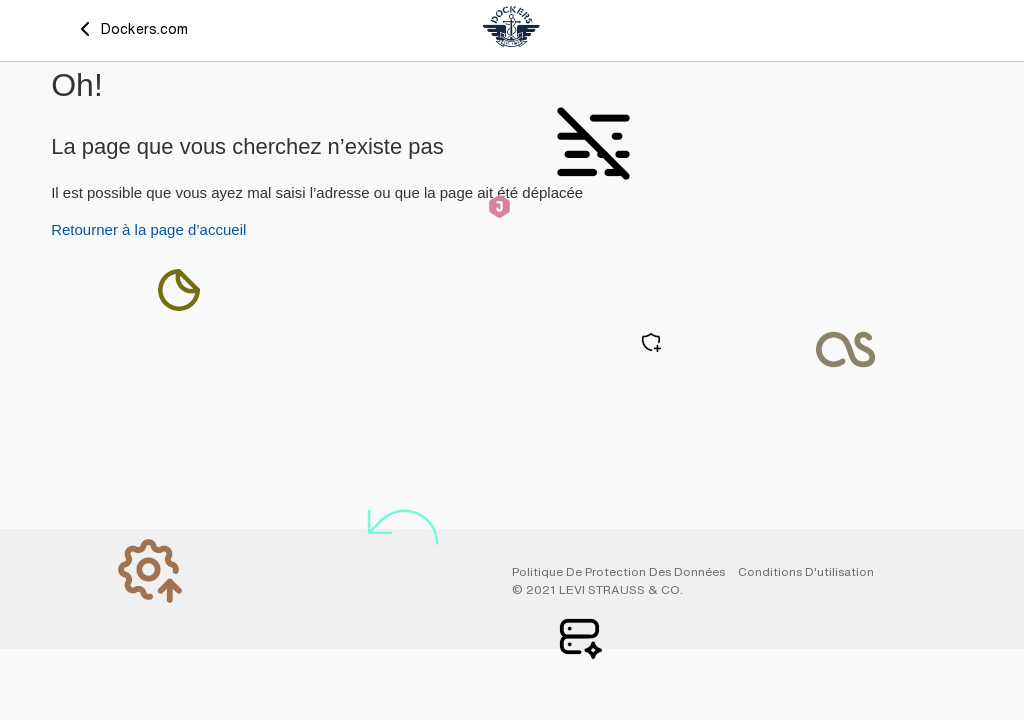  Describe the element at coordinates (579, 636) in the screenshot. I see `access AI-powered server features` at that location.